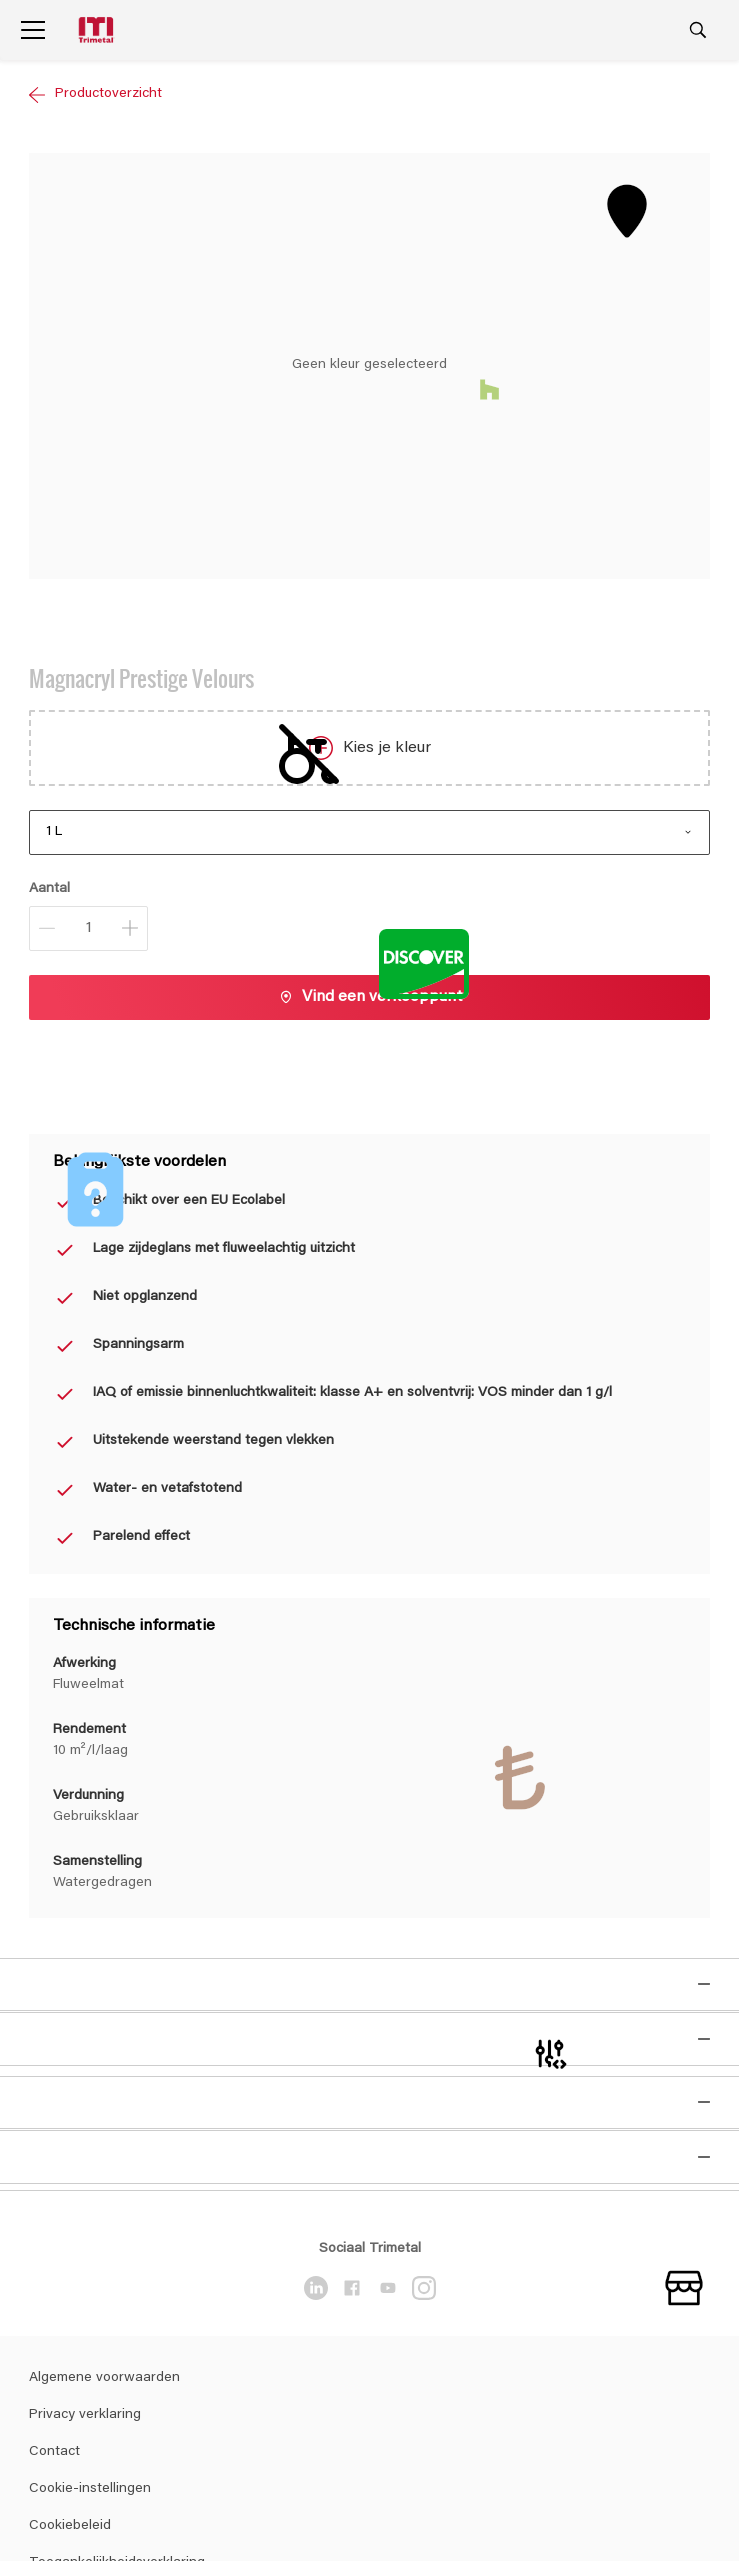 Image resolution: width=739 pixels, height=2561 pixels. Describe the element at coordinates (489, 389) in the screenshot. I see `open the Houzz app` at that location.